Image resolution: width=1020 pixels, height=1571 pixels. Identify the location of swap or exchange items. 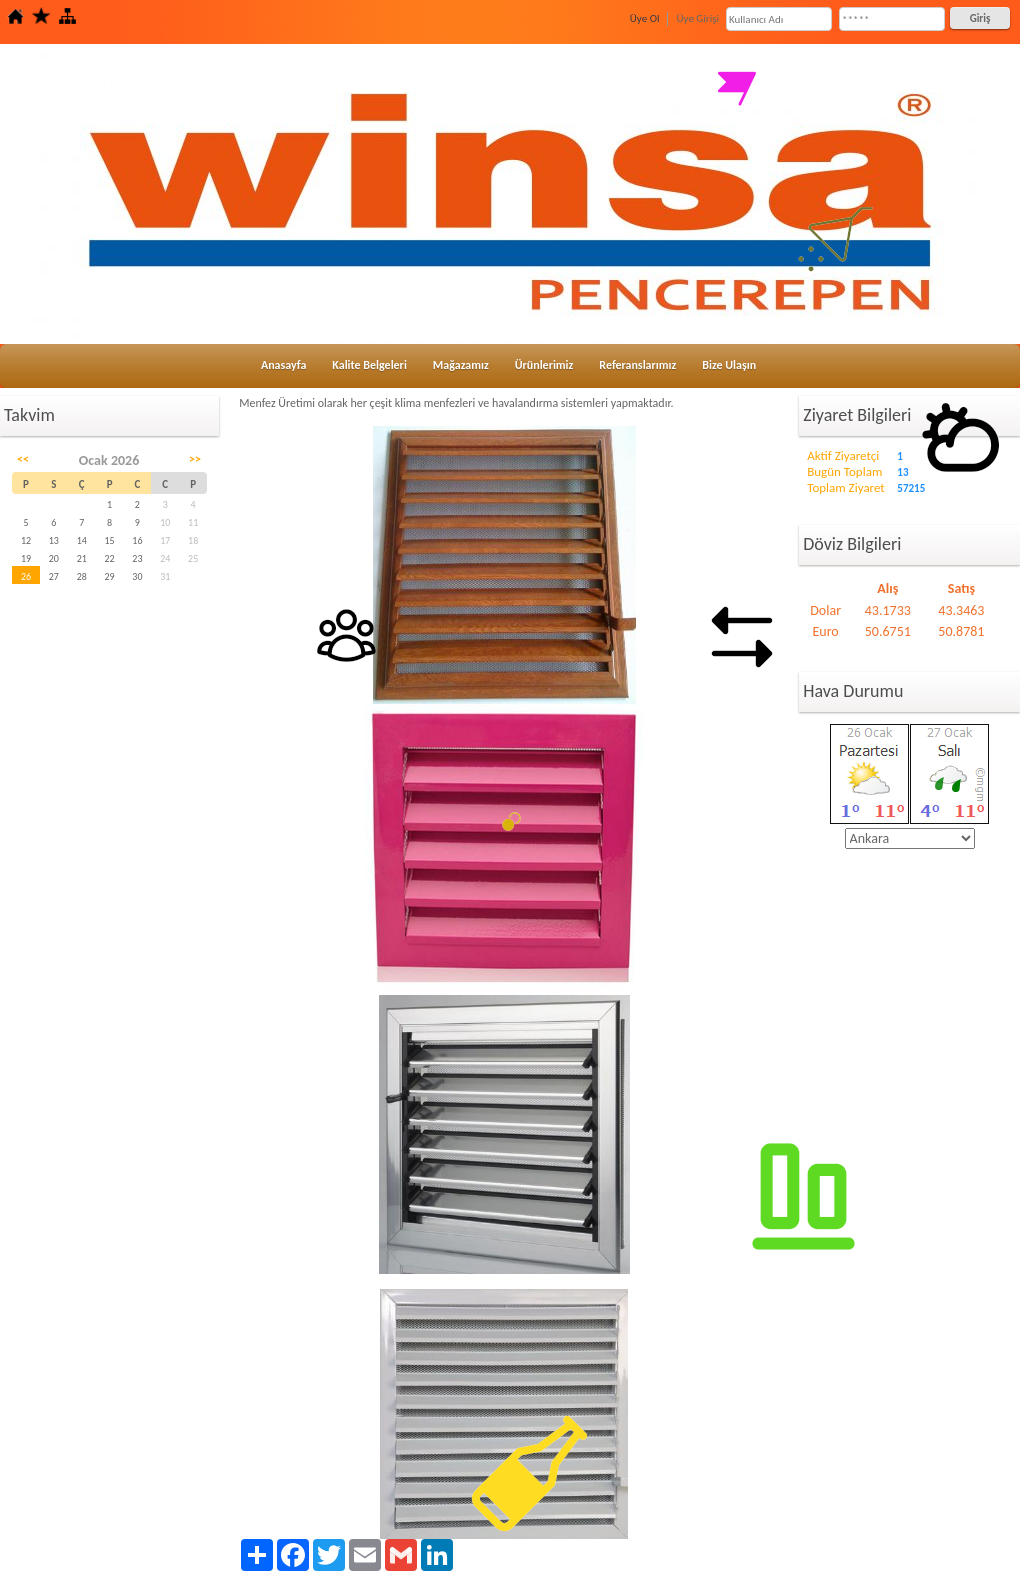
(742, 637).